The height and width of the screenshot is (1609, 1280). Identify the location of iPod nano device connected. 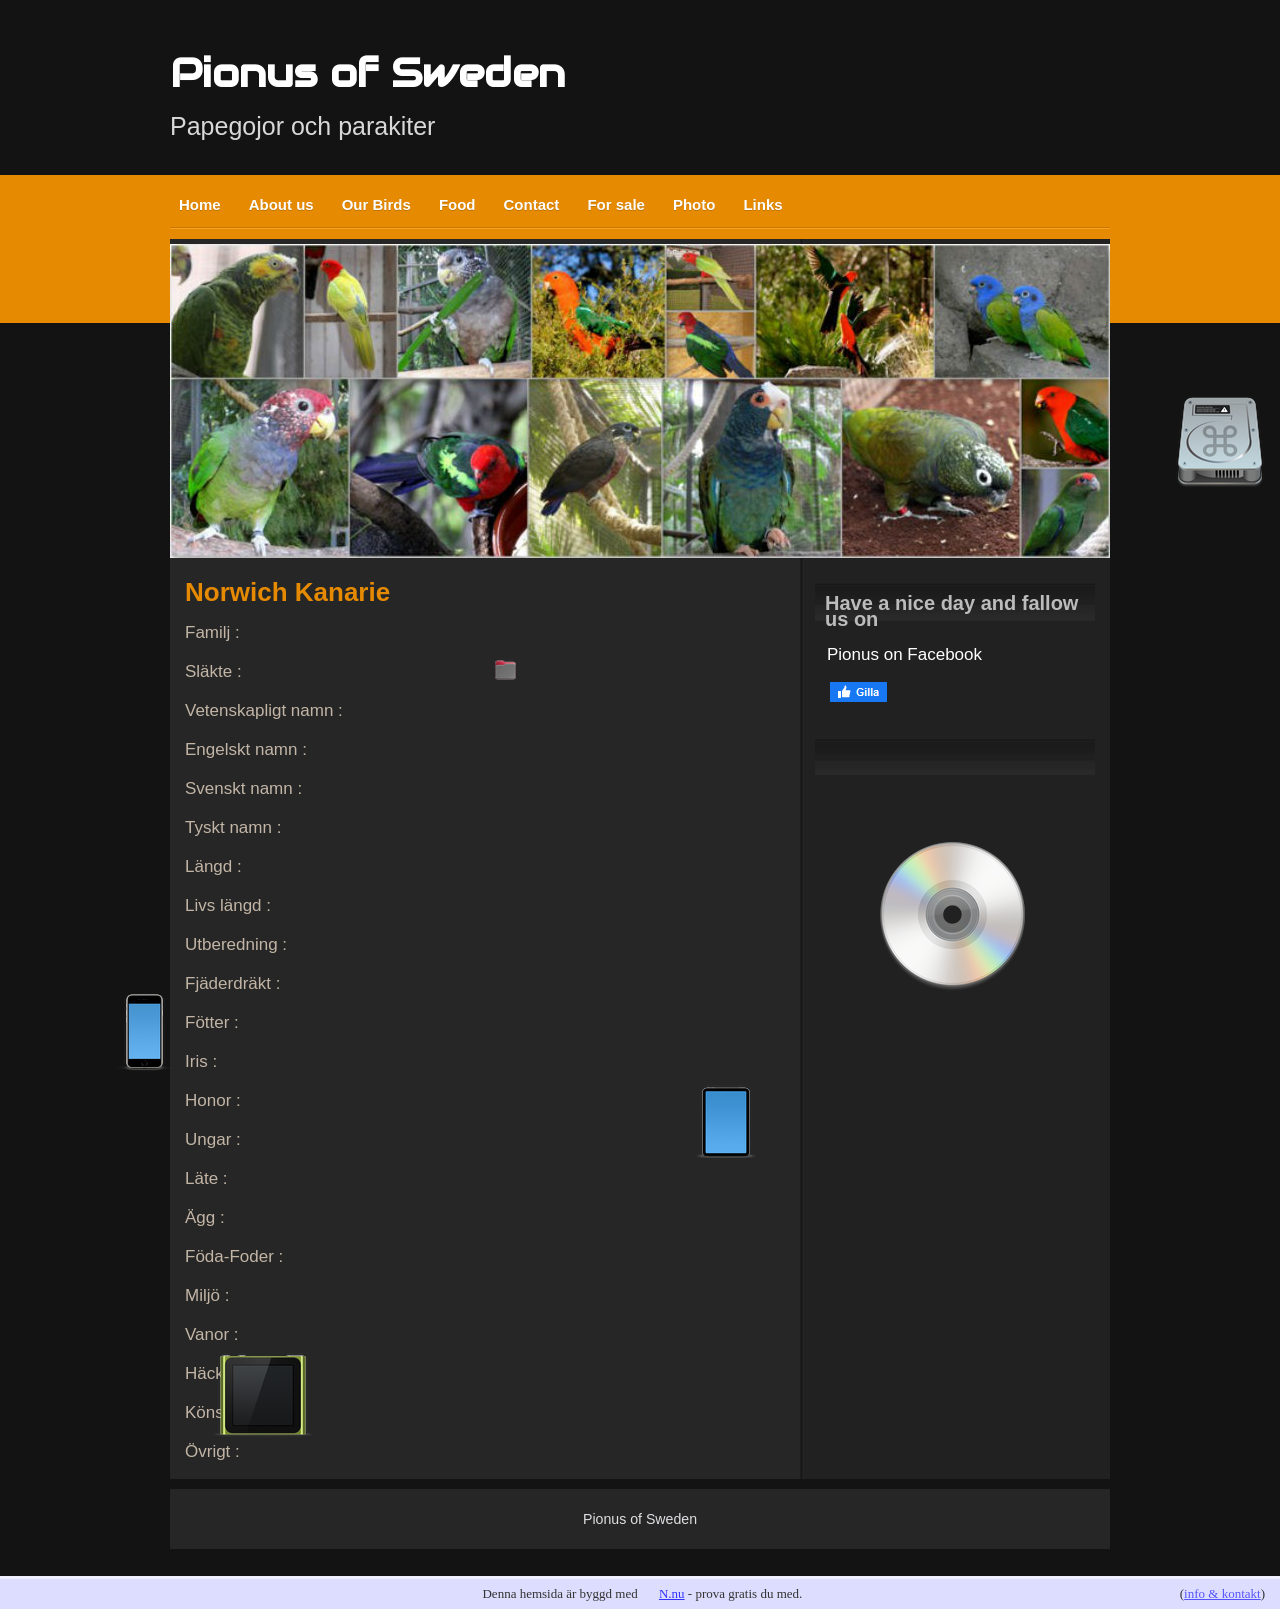
(263, 1395).